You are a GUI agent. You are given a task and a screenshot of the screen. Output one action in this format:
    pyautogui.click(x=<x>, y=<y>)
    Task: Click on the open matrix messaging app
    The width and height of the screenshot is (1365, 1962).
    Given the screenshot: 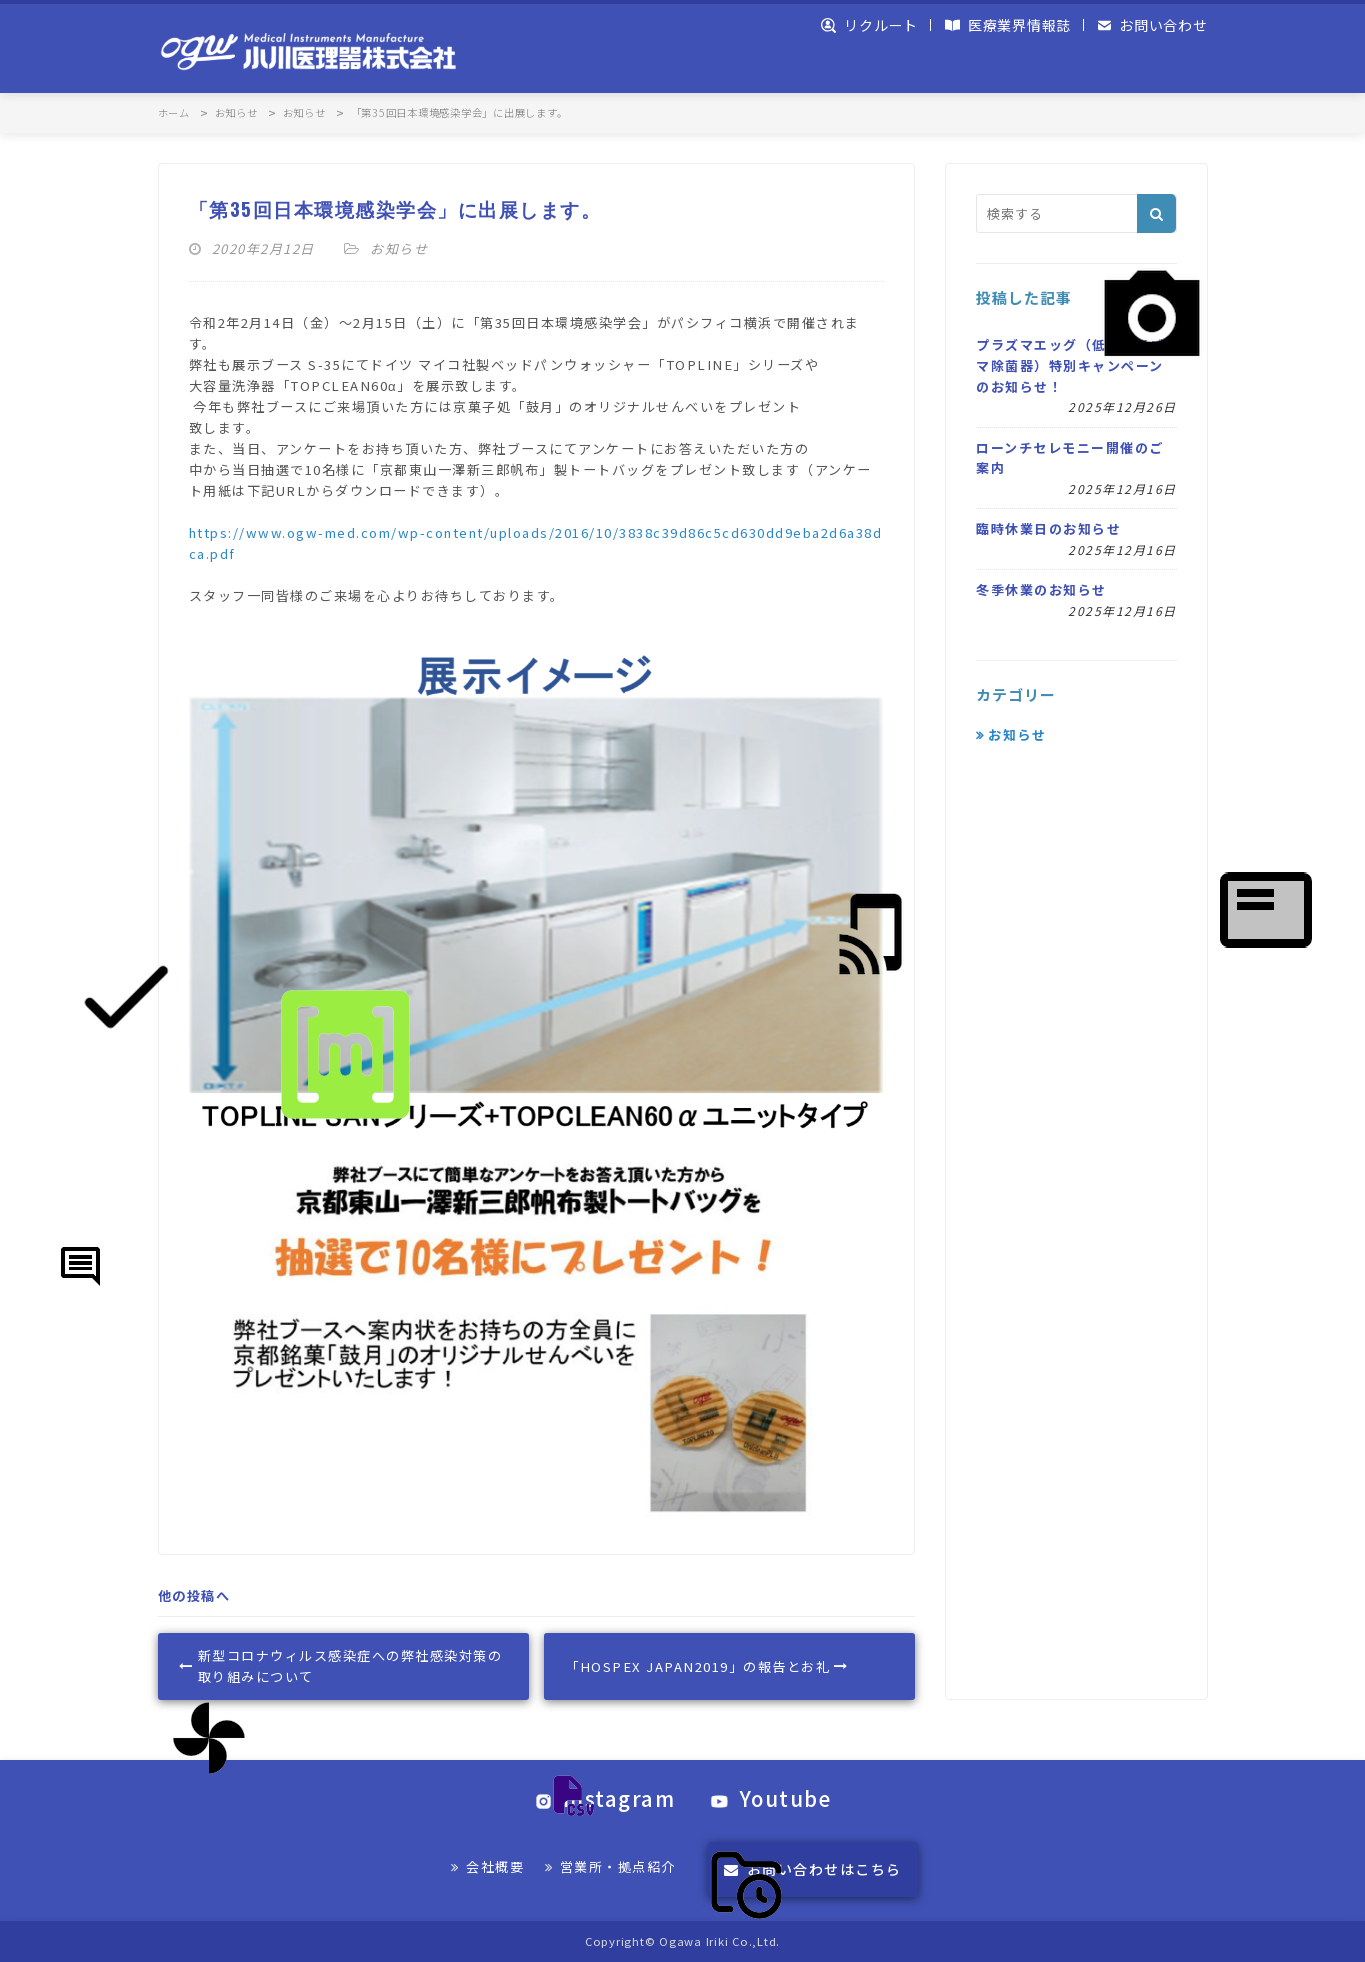 What is the action you would take?
    pyautogui.click(x=345, y=1054)
    